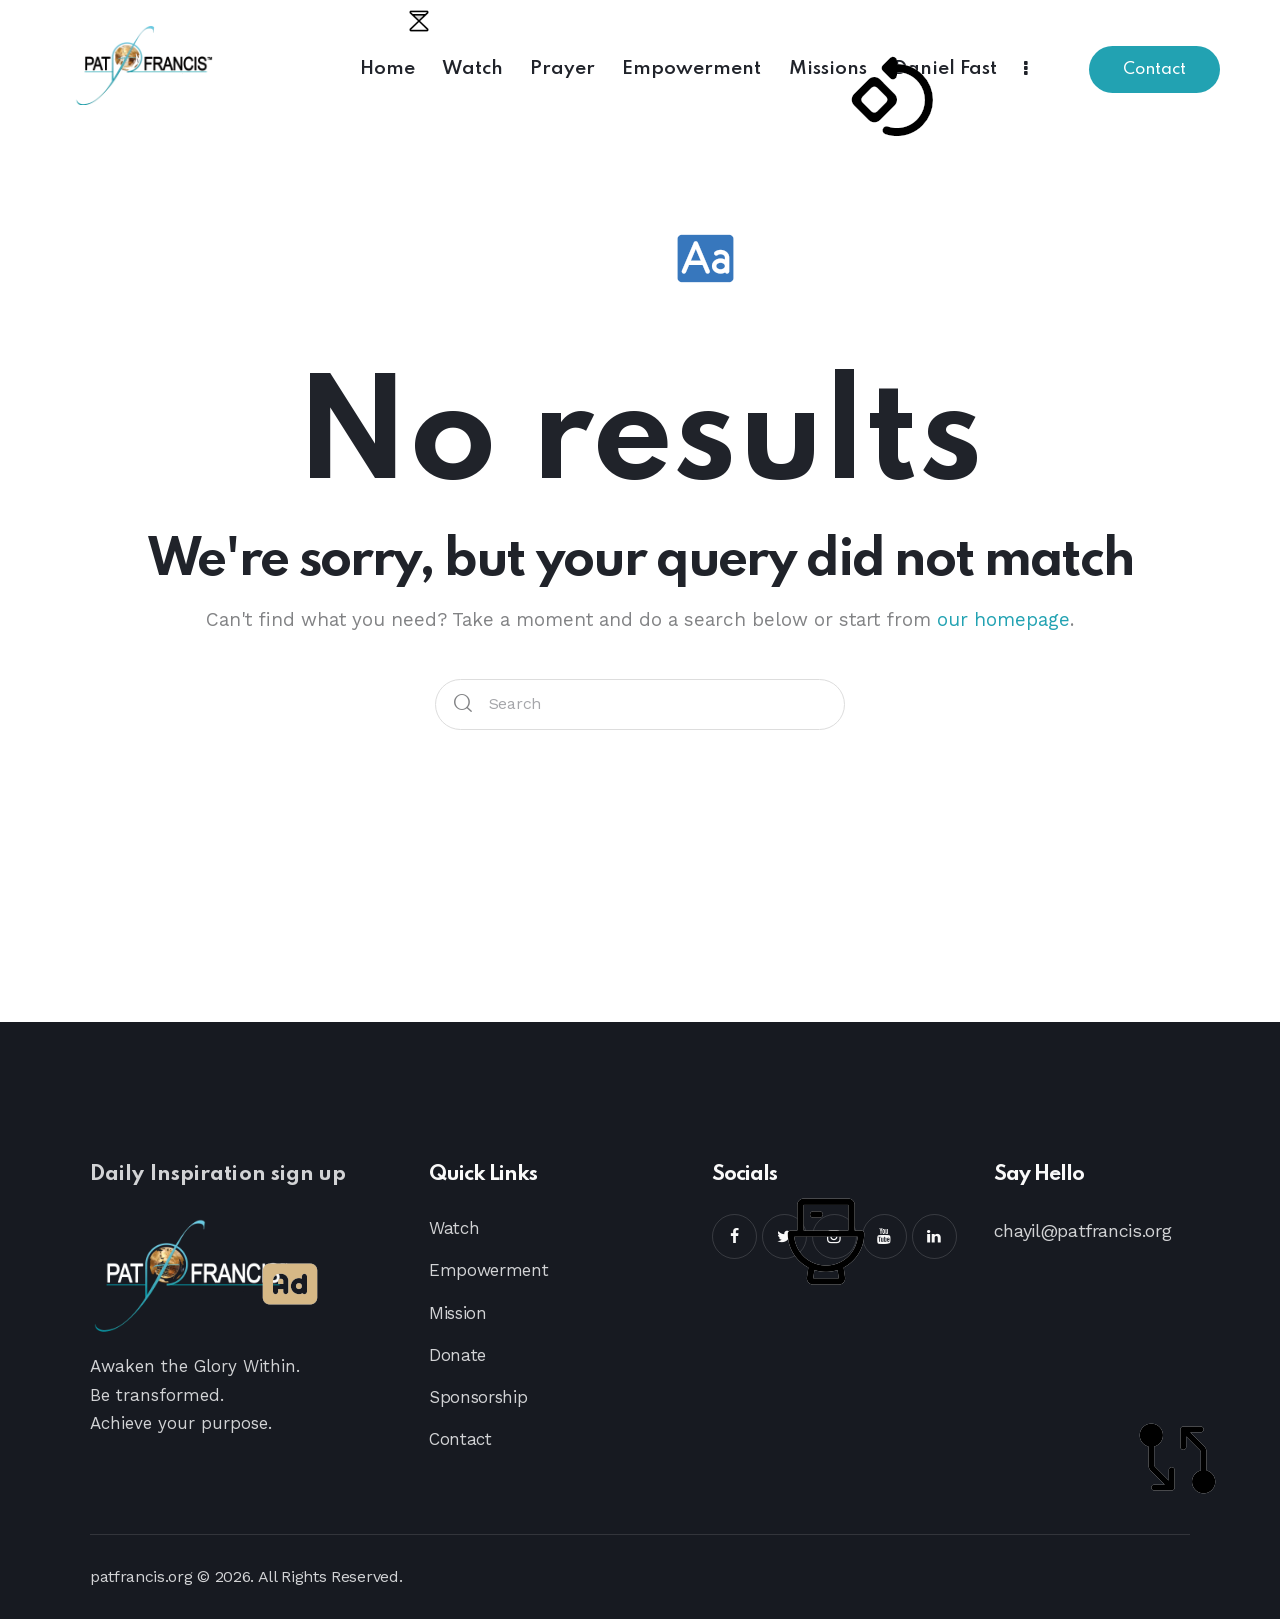 The width and height of the screenshot is (1280, 1619). What do you see at coordinates (419, 21) in the screenshot?
I see `indicates high time remaining on a timer or process` at bounding box center [419, 21].